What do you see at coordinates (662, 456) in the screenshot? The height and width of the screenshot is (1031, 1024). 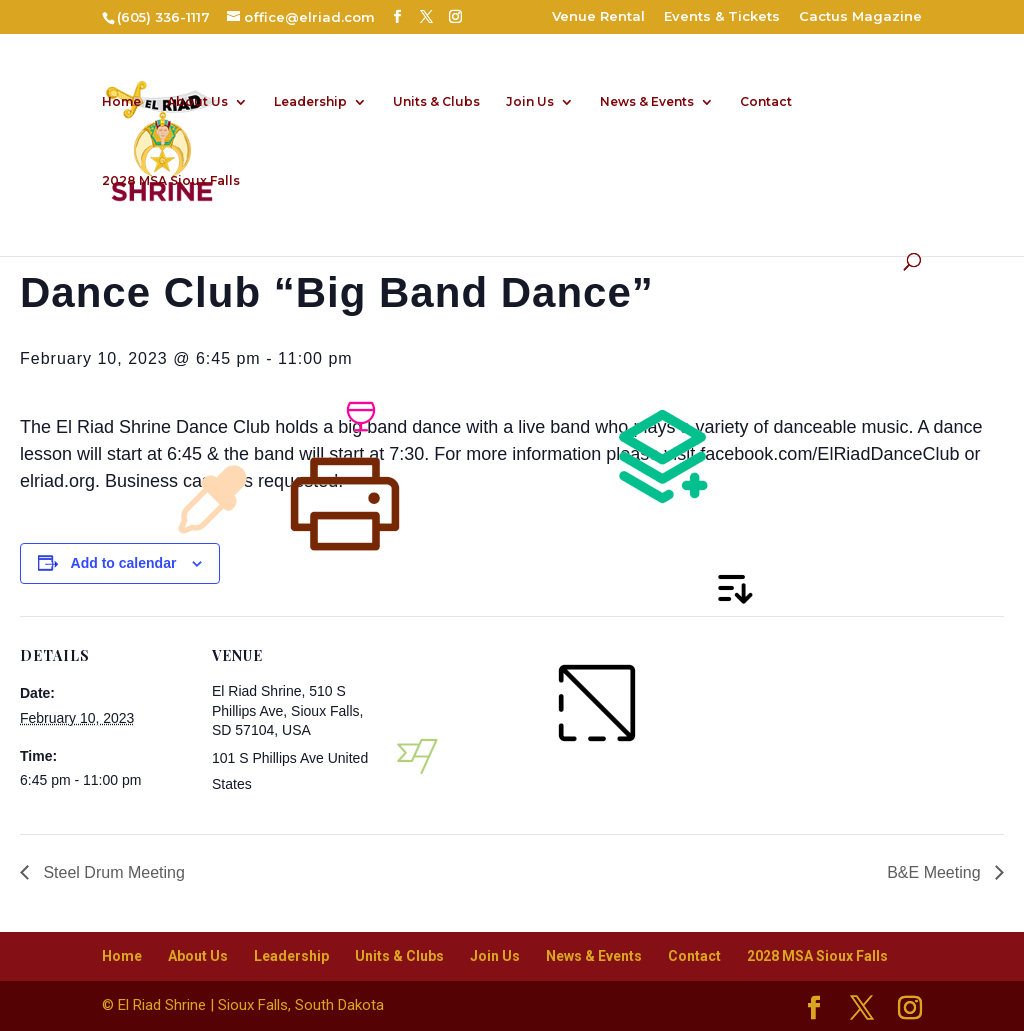 I see `add a new layer to the stack` at bounding box center [662, 456].